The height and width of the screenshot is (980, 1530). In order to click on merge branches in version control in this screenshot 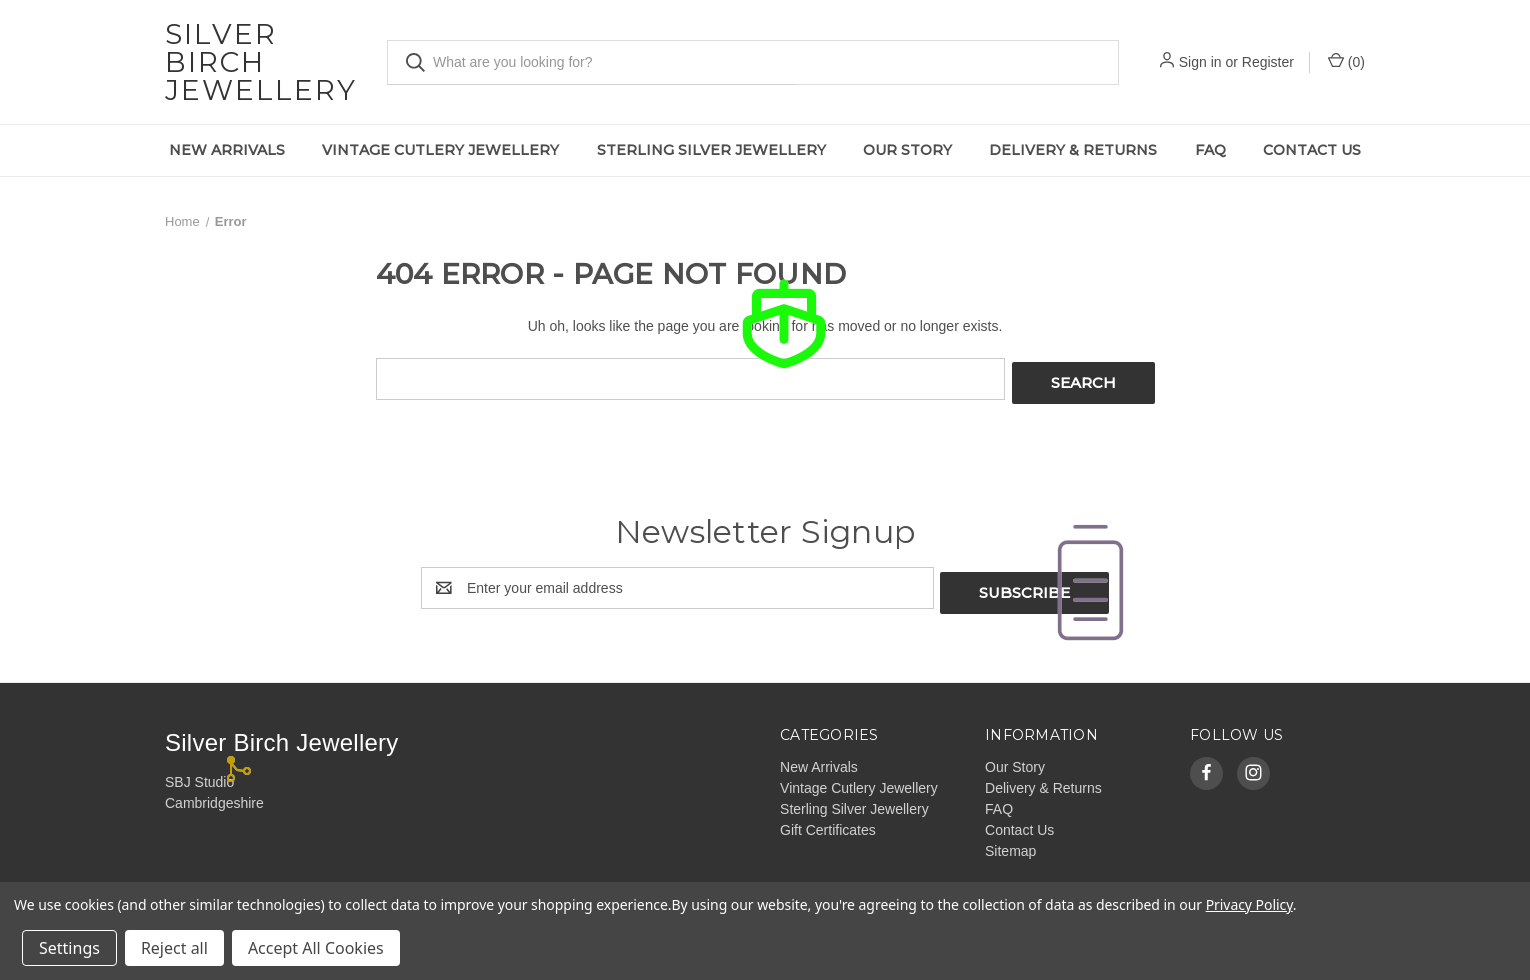, I will do `click(237, 769)`.